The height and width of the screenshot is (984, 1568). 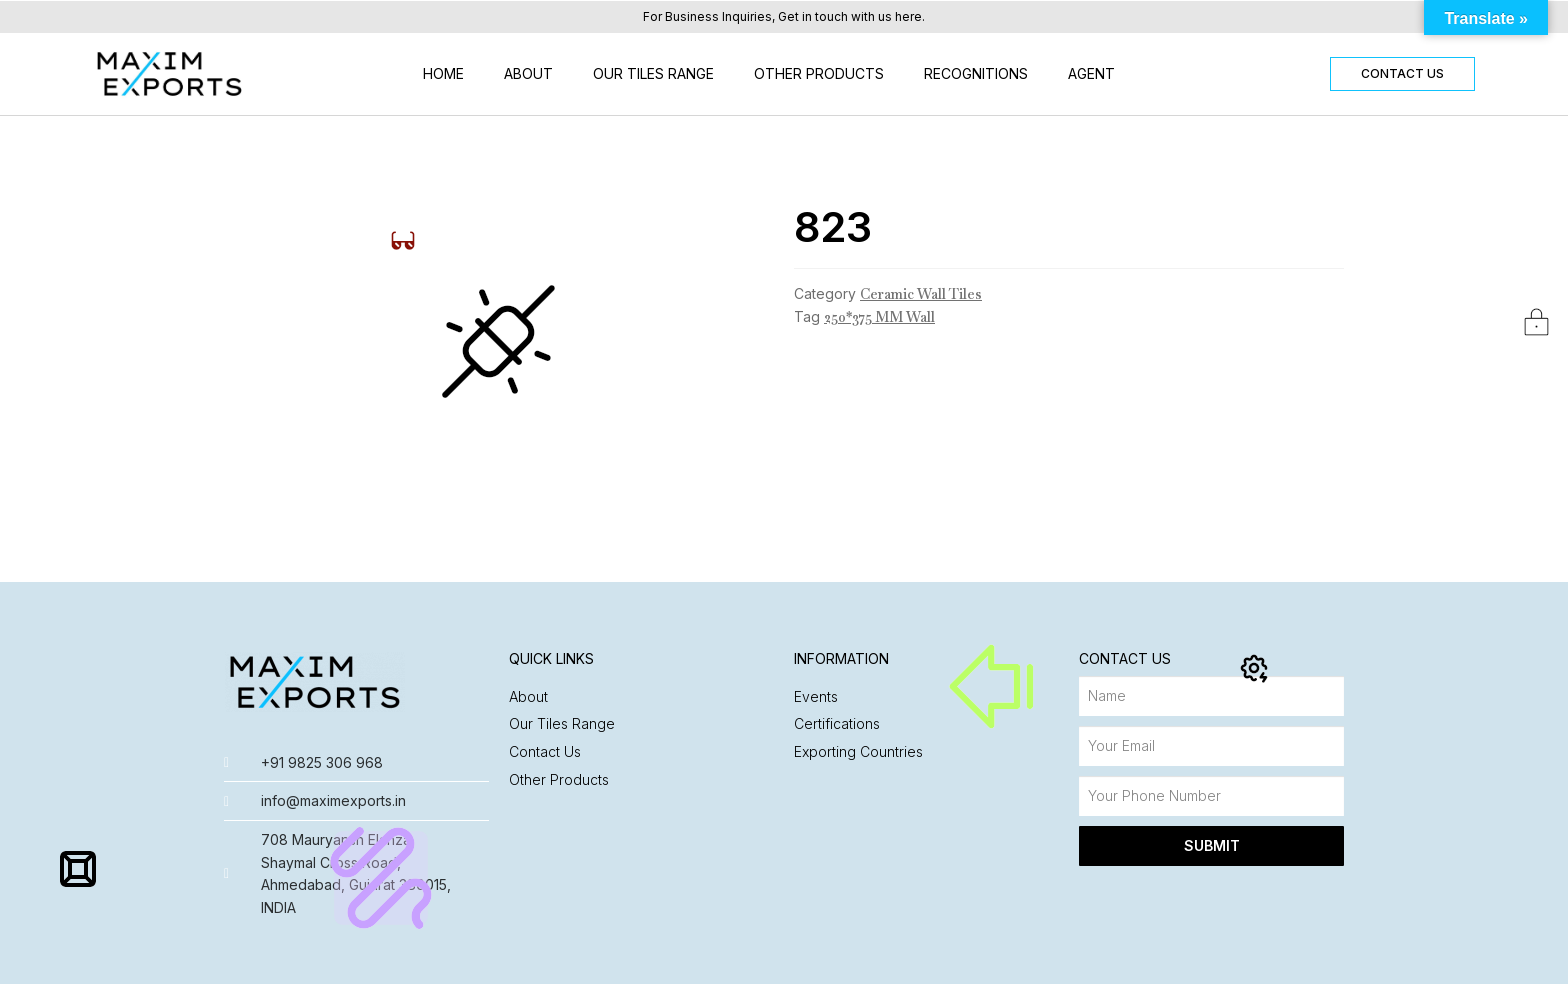 I want to click on access power or performance settings, so click(x=1254, y=668).